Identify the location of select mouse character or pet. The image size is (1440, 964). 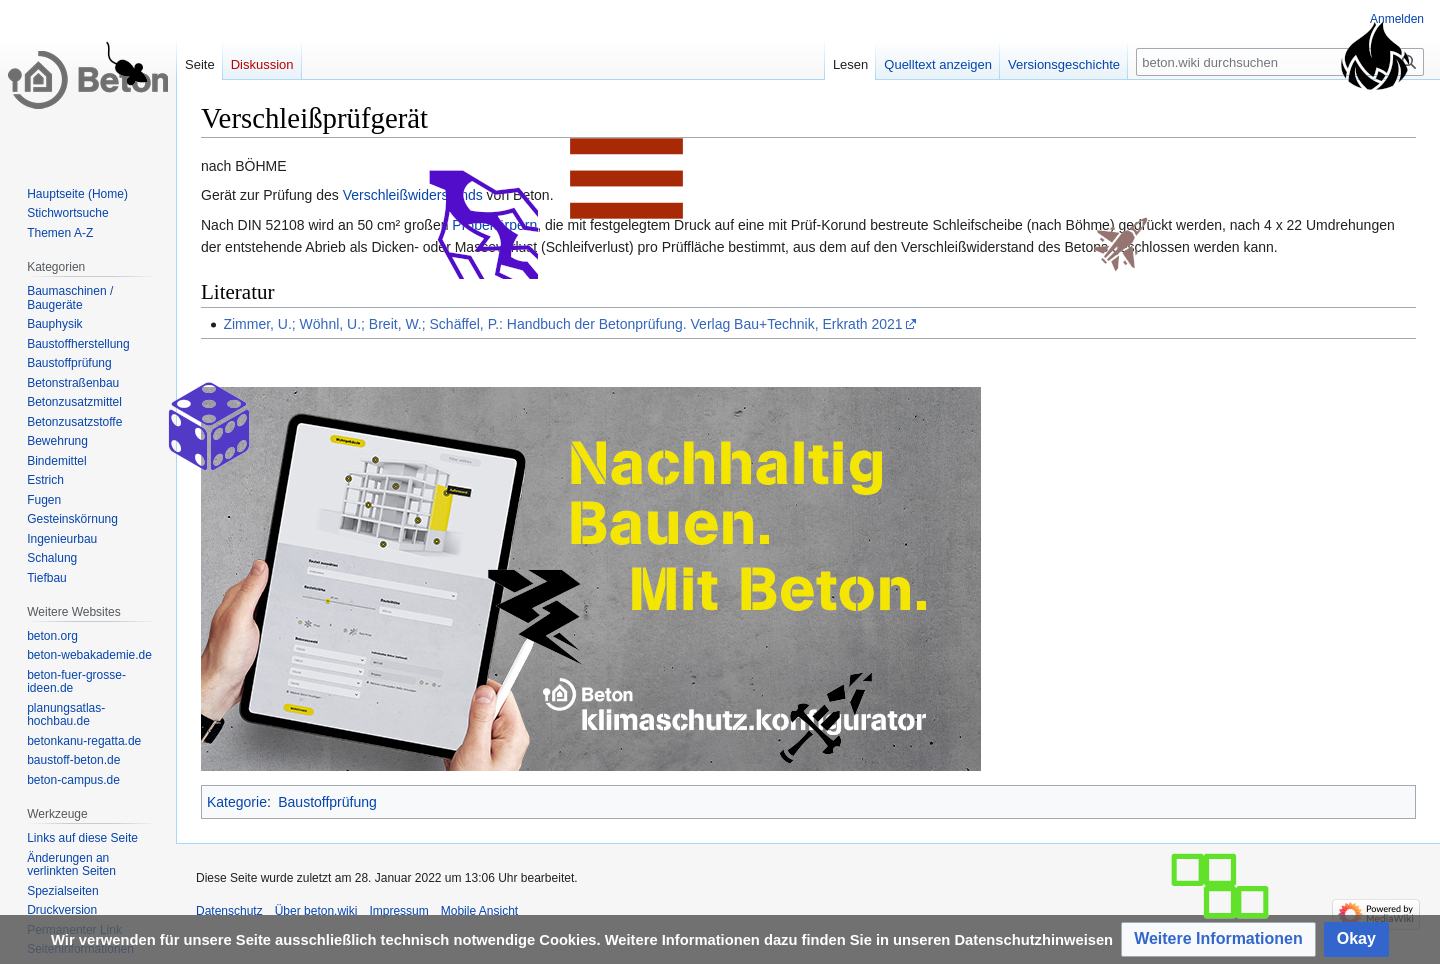
(127, 63).